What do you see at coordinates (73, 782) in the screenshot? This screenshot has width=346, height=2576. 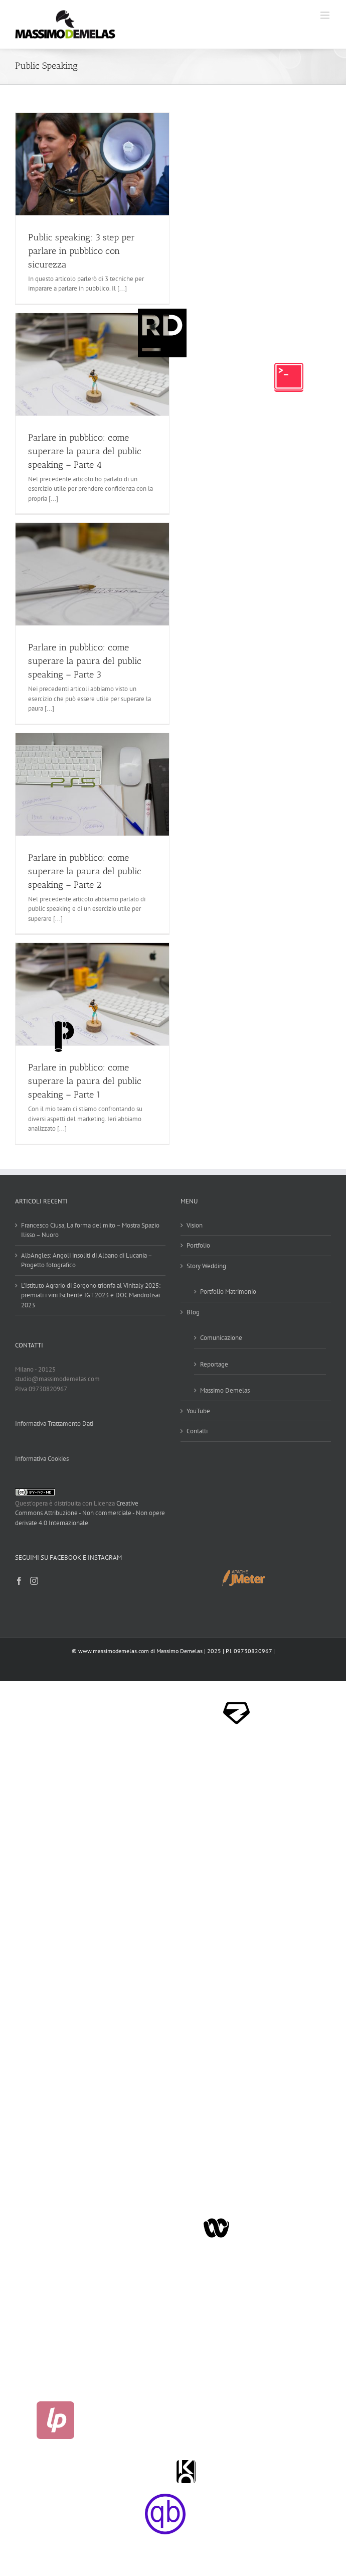 I see `PlayStation 5 brand logo` at bounding box center [73, 782].